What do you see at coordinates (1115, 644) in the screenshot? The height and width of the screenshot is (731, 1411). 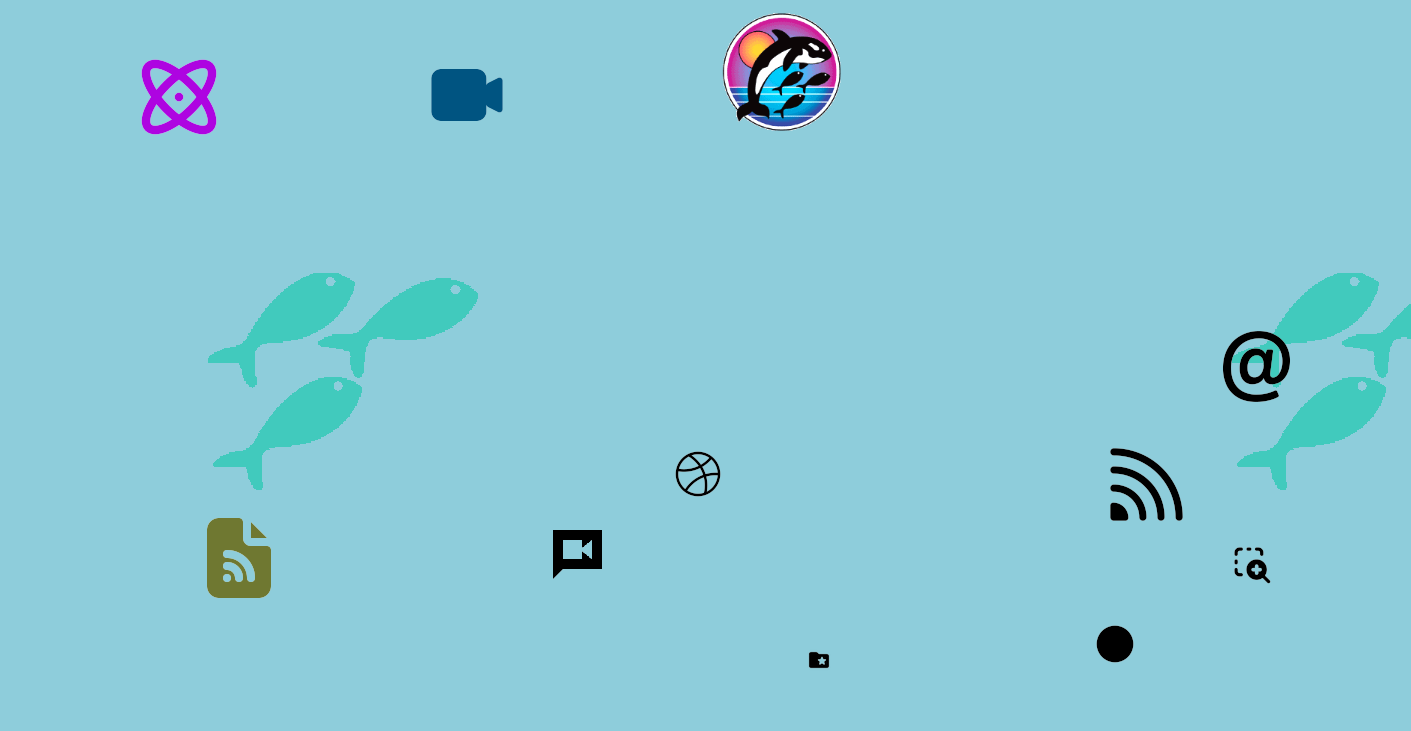 I see `close or dismiss a dialog` at bounding box center [1115, 644].